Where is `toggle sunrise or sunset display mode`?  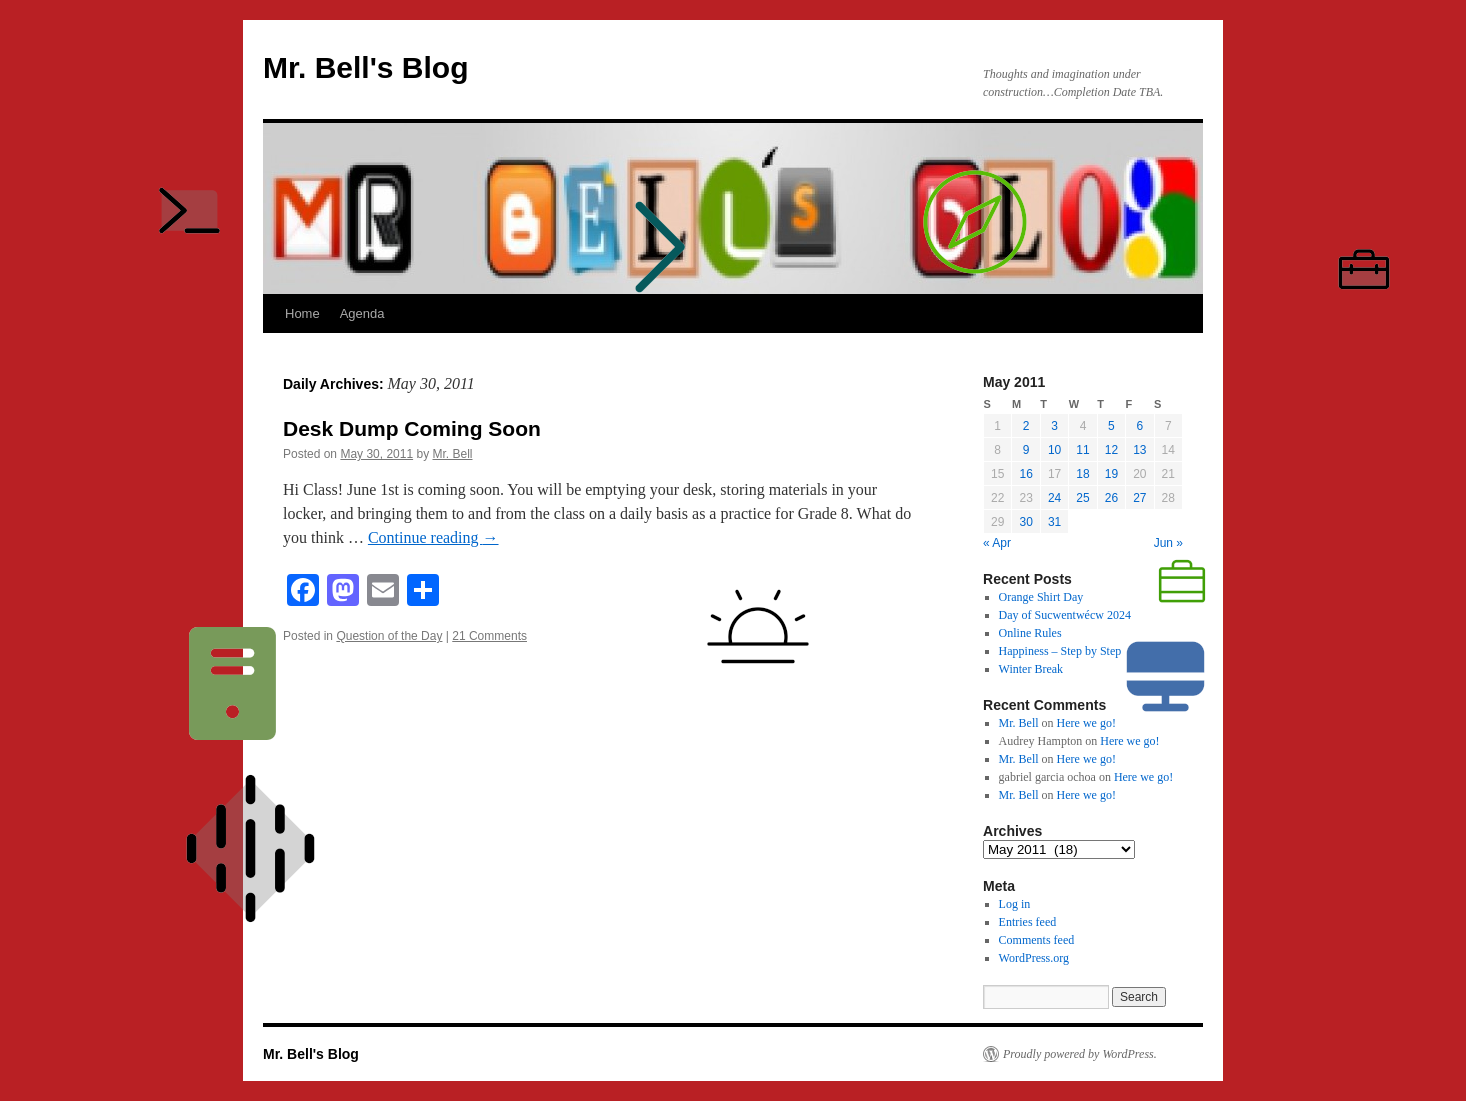
toggle sunrise or sunset display mode is located at coordinates (758, 630).